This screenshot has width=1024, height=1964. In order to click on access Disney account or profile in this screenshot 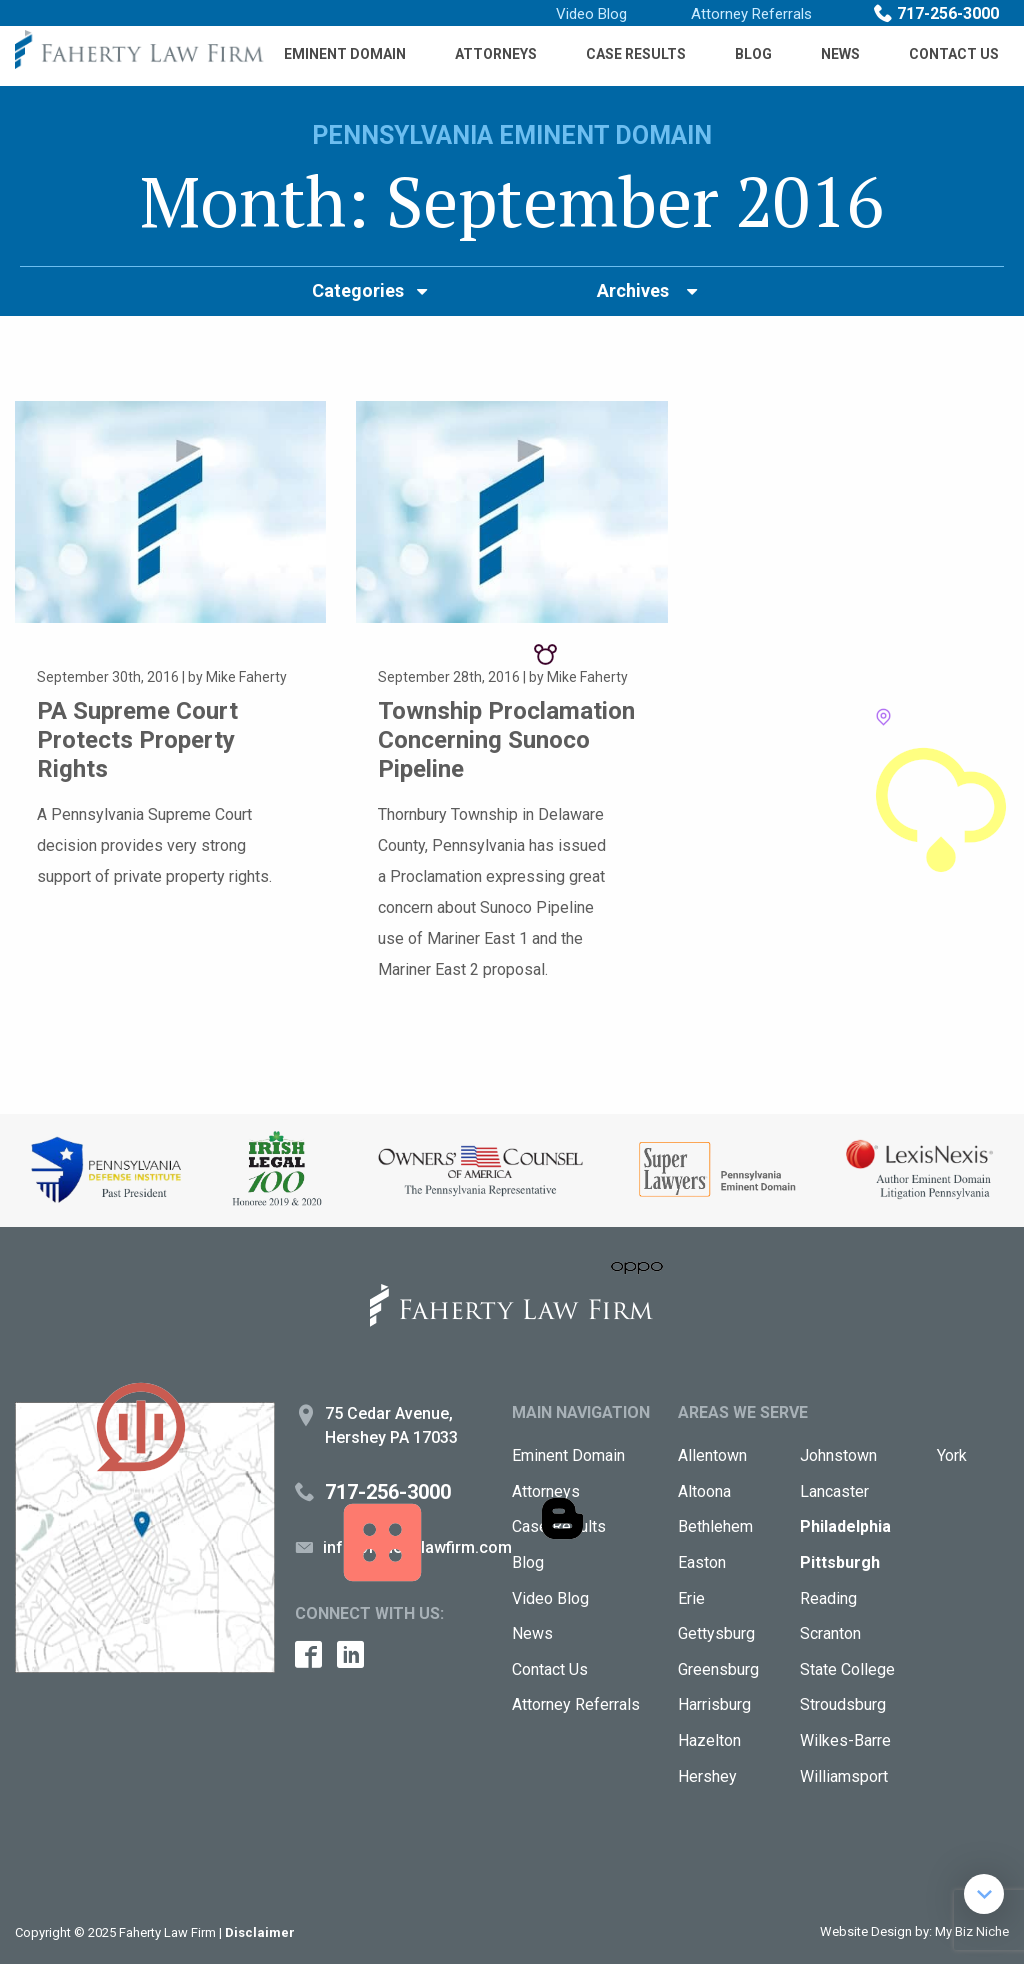, I will do `click(545, 654)`.